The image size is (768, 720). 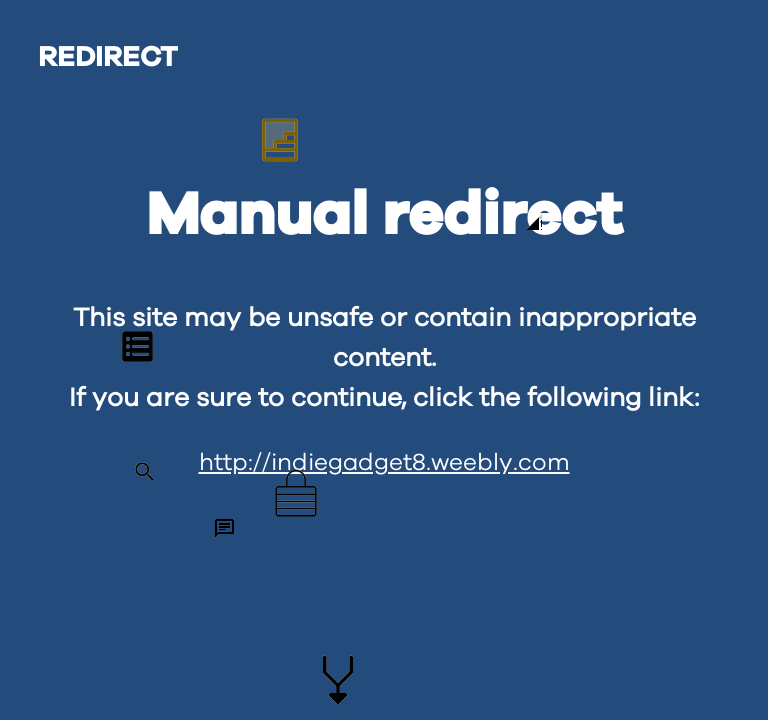 What do you see at coordinates (224, 528) in the screenshot?
I see `open chat or messaging` at bounding box center [224, 528].